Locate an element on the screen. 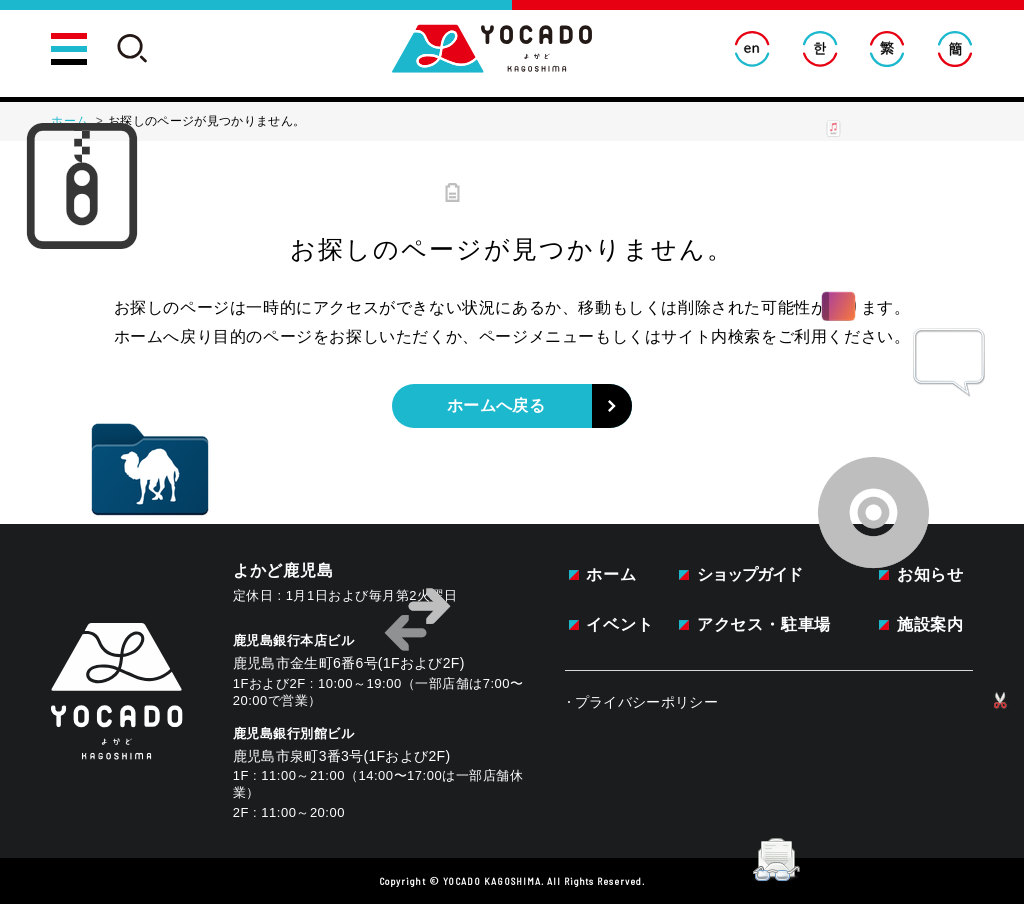 This screenshot has width=1024, height=904. folder containing perl scripts or projects is located at coordinates (149, 472).